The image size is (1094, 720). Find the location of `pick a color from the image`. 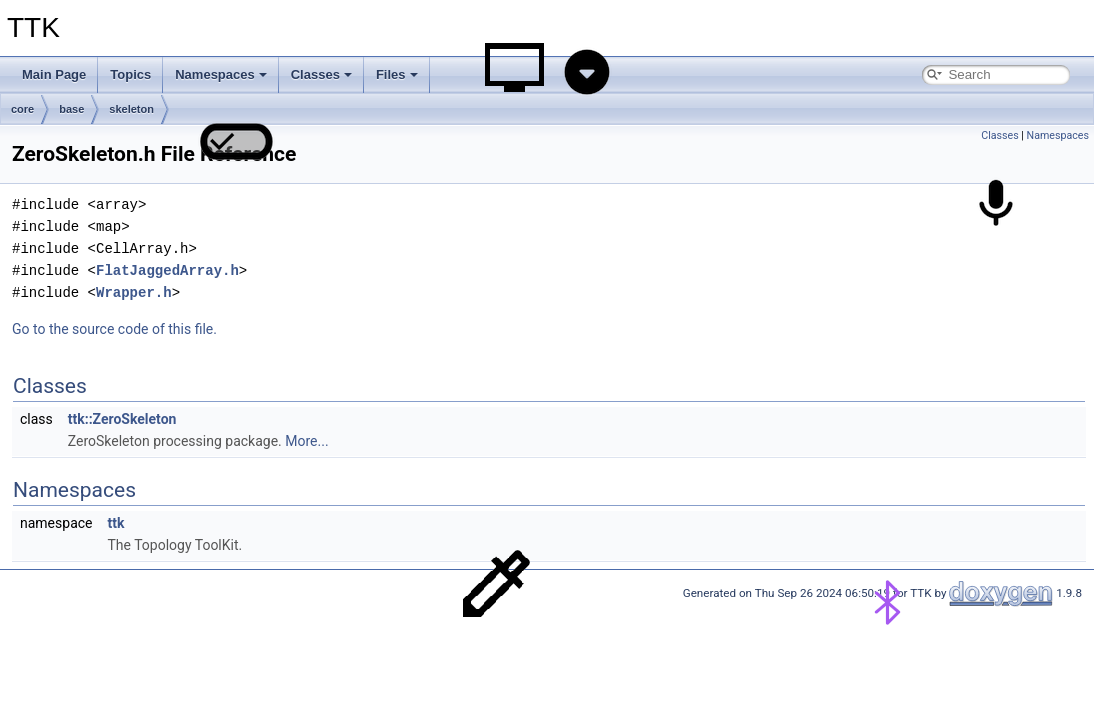

pick a color from the image is located at coordinates (496, 583).